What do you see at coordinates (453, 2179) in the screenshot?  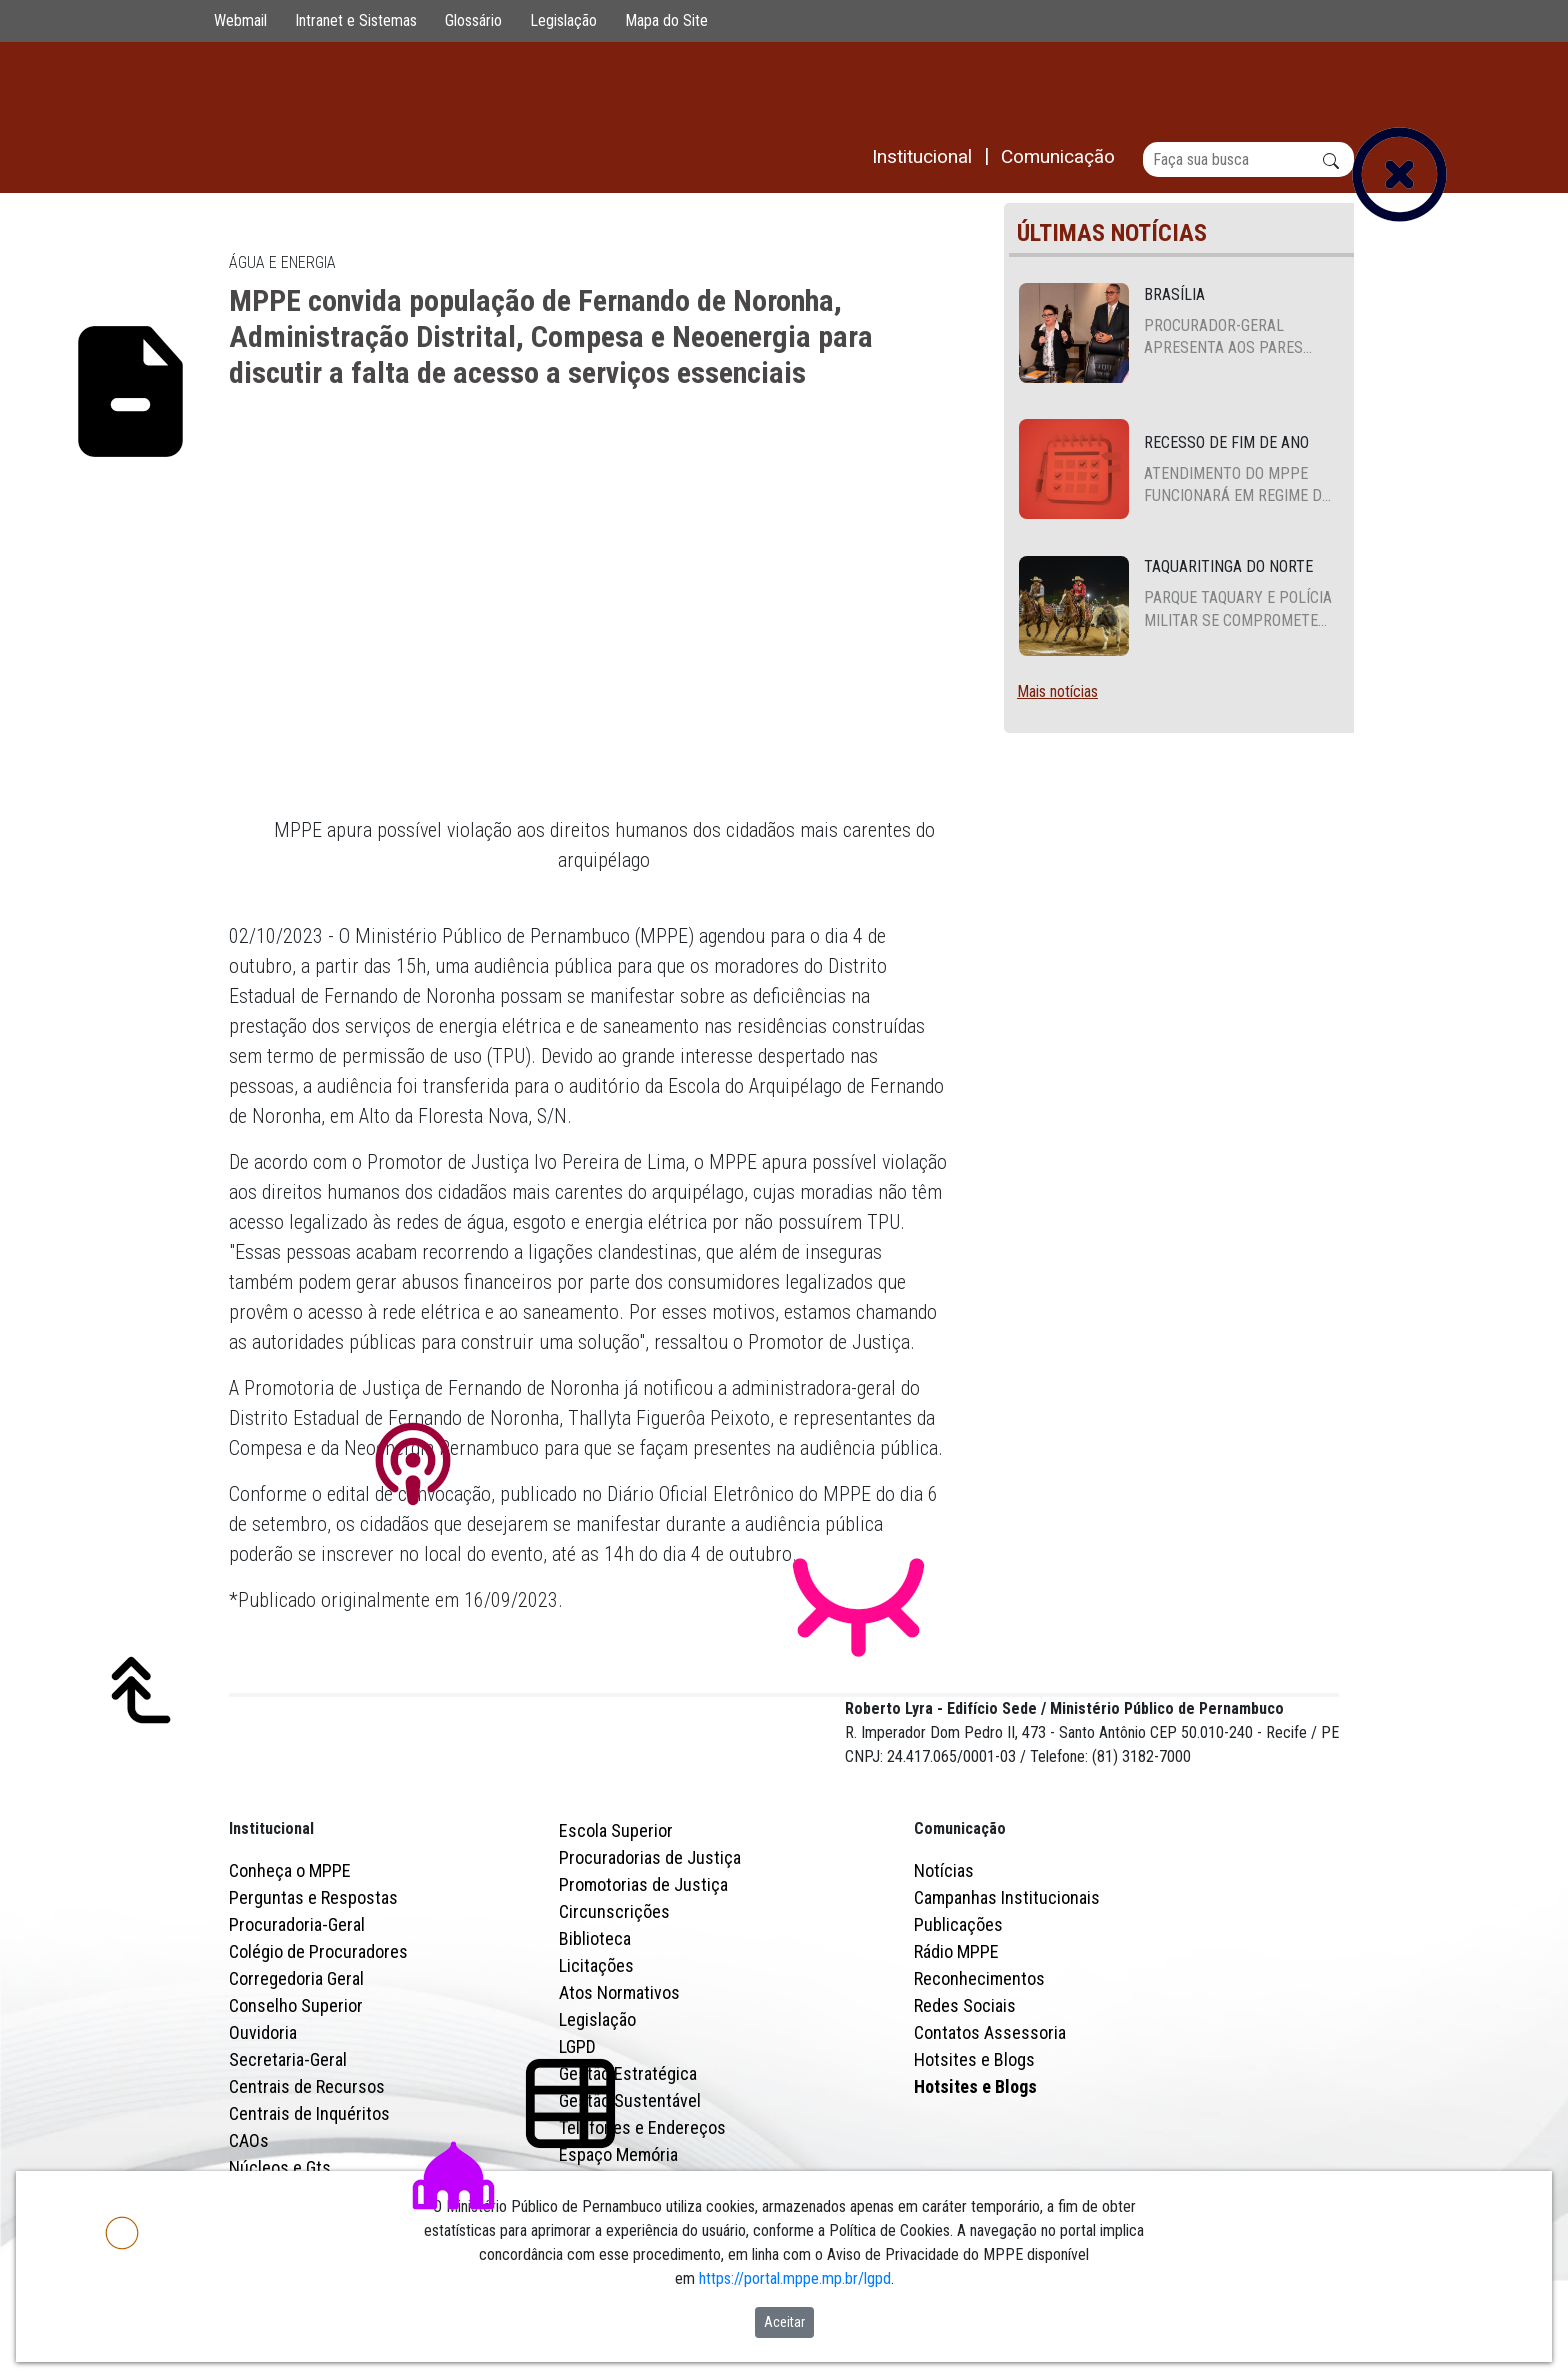 I see `find nearby mosques` at bounding box center [453, 2179].